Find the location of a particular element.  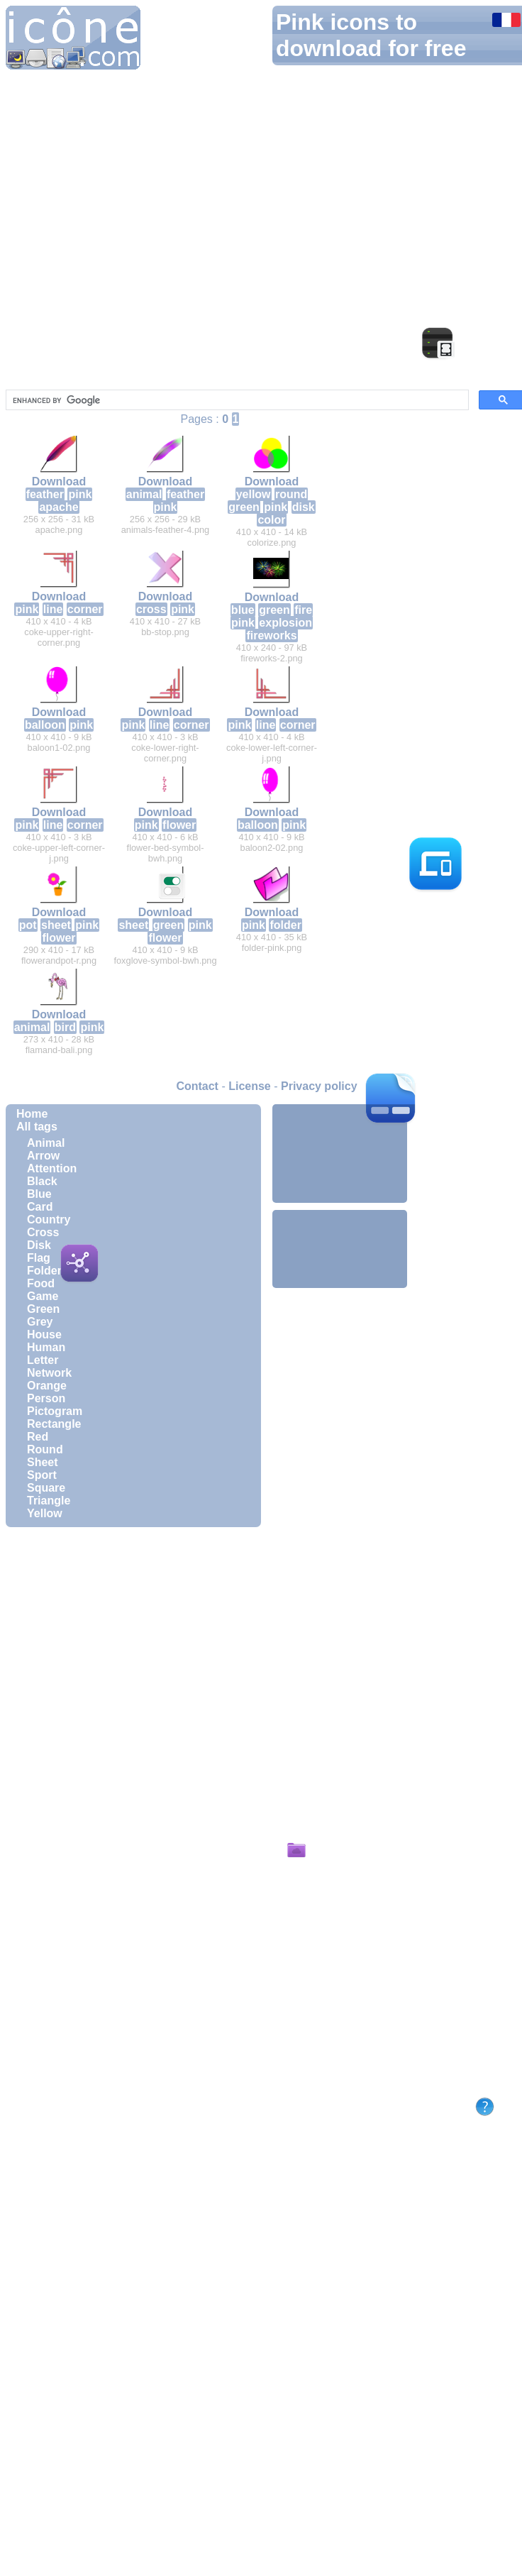

open xfce4 taskbar settings is located at coordinates (390, 1098).